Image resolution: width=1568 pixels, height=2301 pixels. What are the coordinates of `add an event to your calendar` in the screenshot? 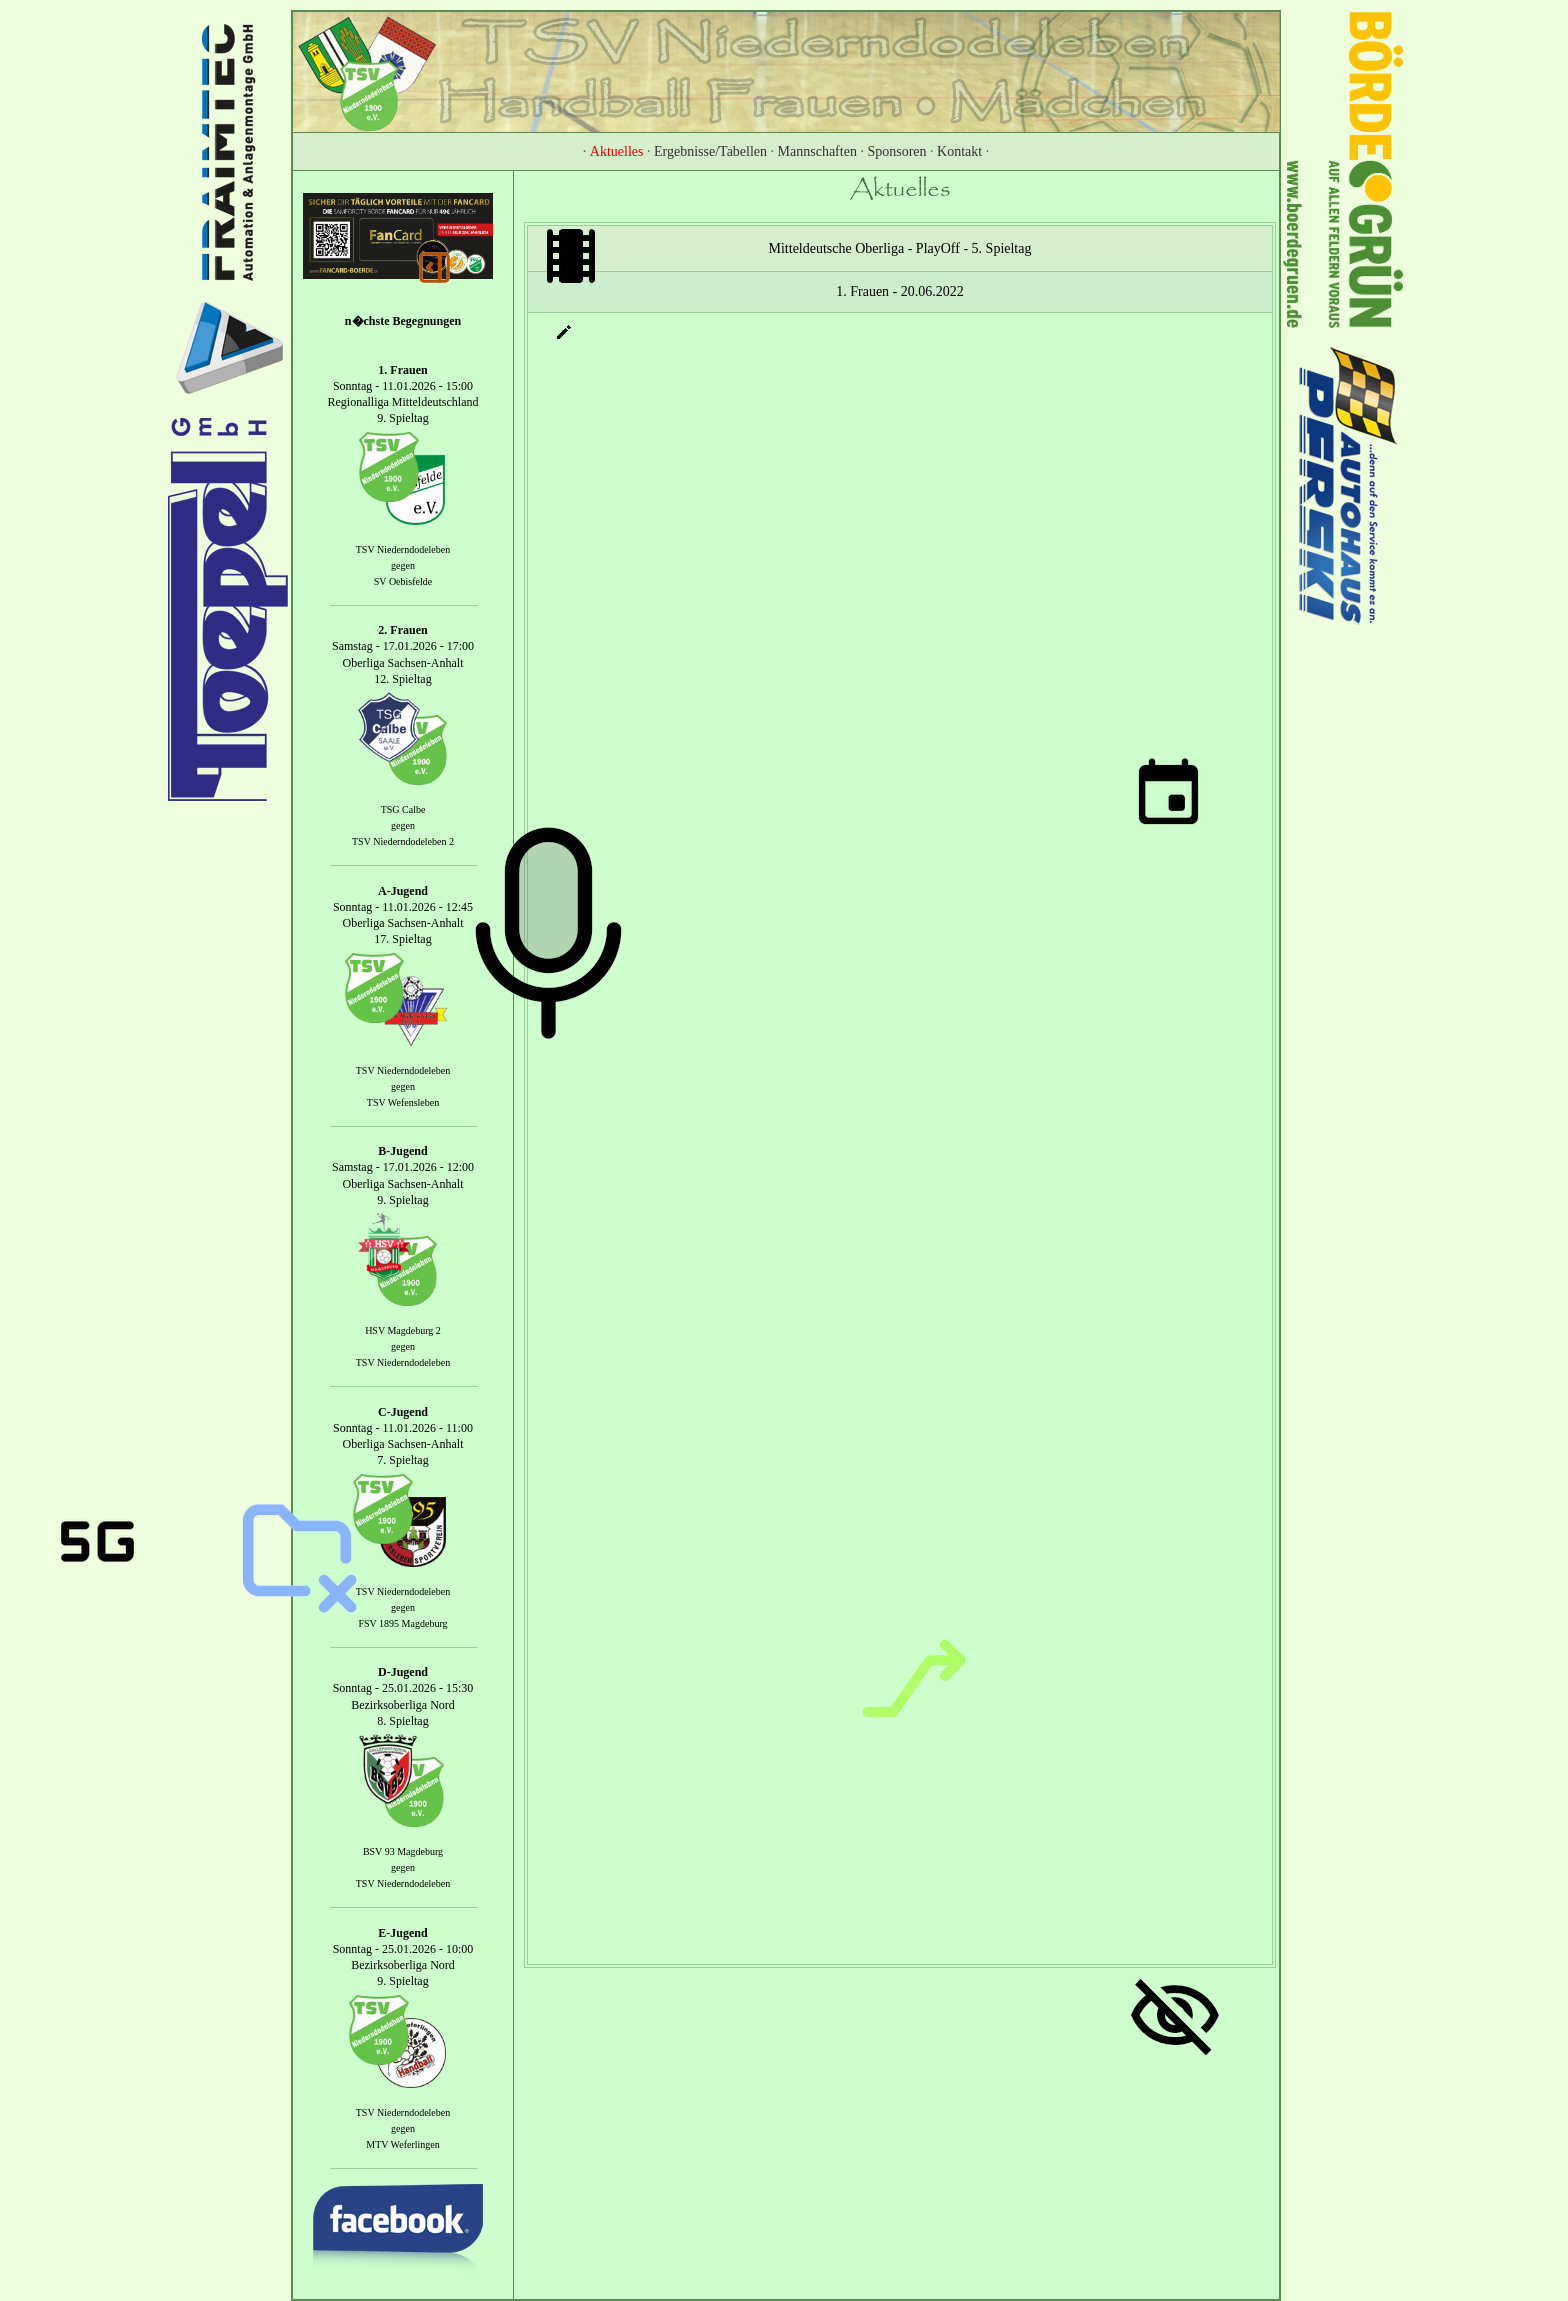 It's located at (1168, 794).